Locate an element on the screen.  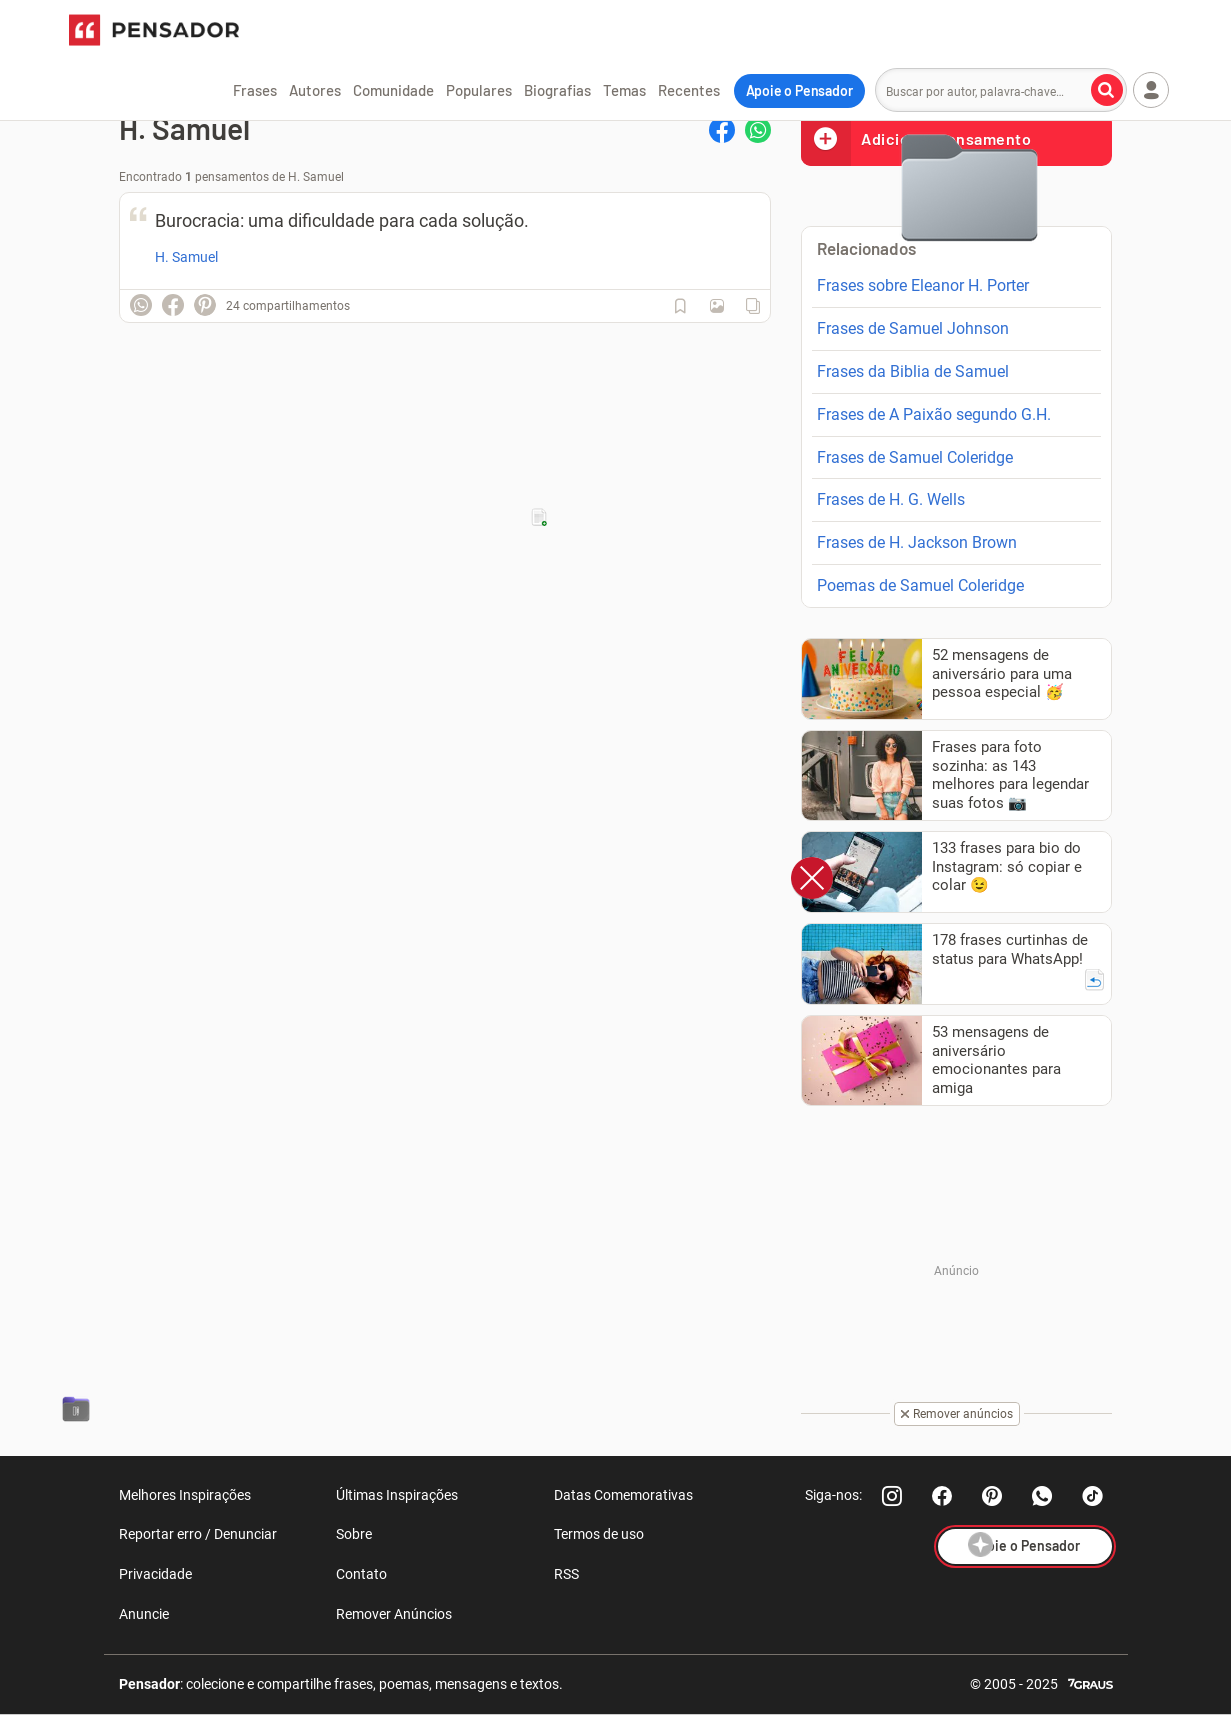
indicates a sync error with a shared file or folder is located at coordinates (812, 878).